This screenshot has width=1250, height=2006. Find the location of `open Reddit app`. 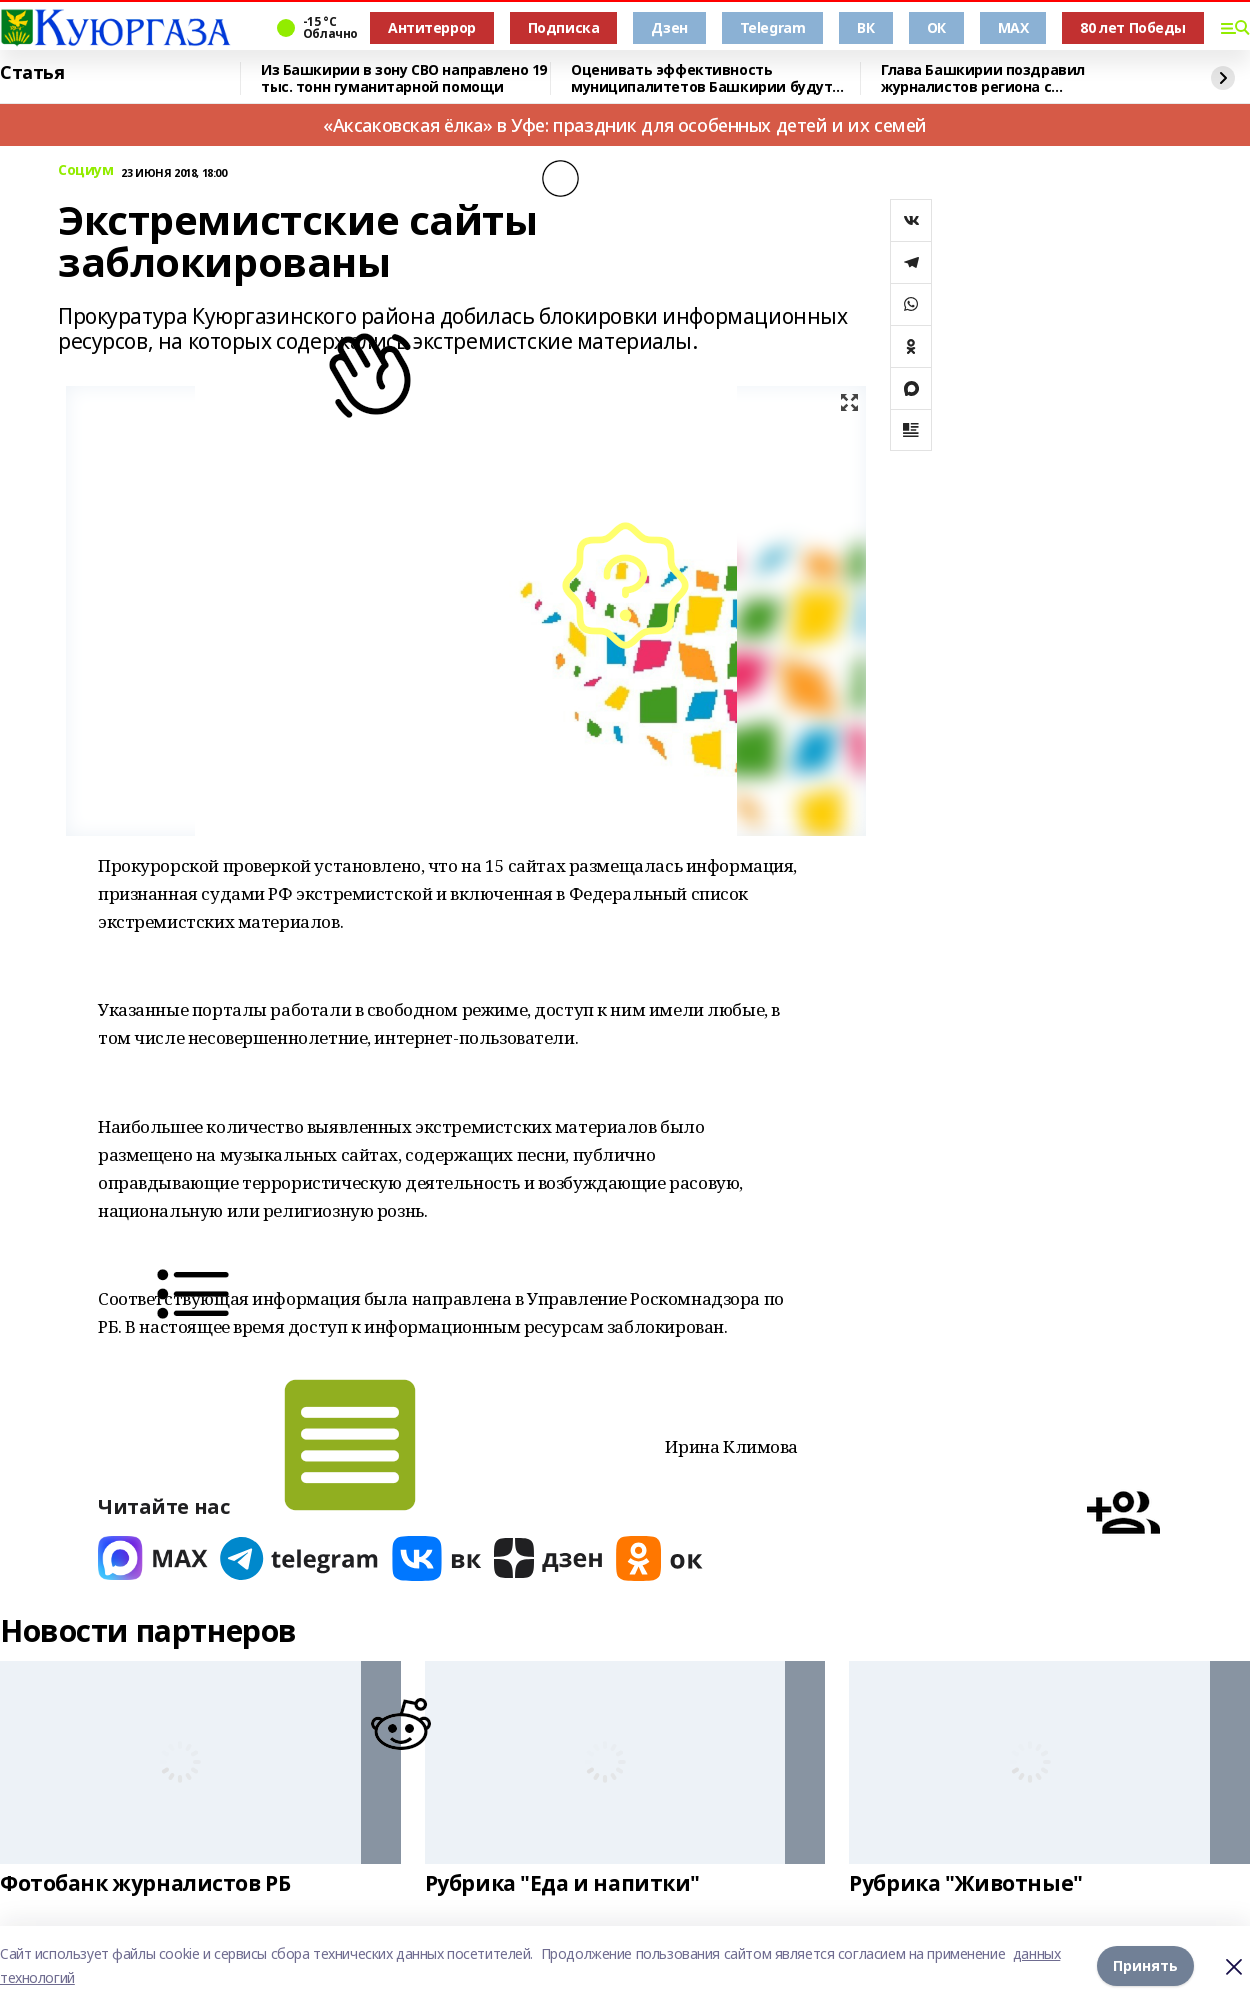

open Reddit app is located at coordinates (401, 1724).